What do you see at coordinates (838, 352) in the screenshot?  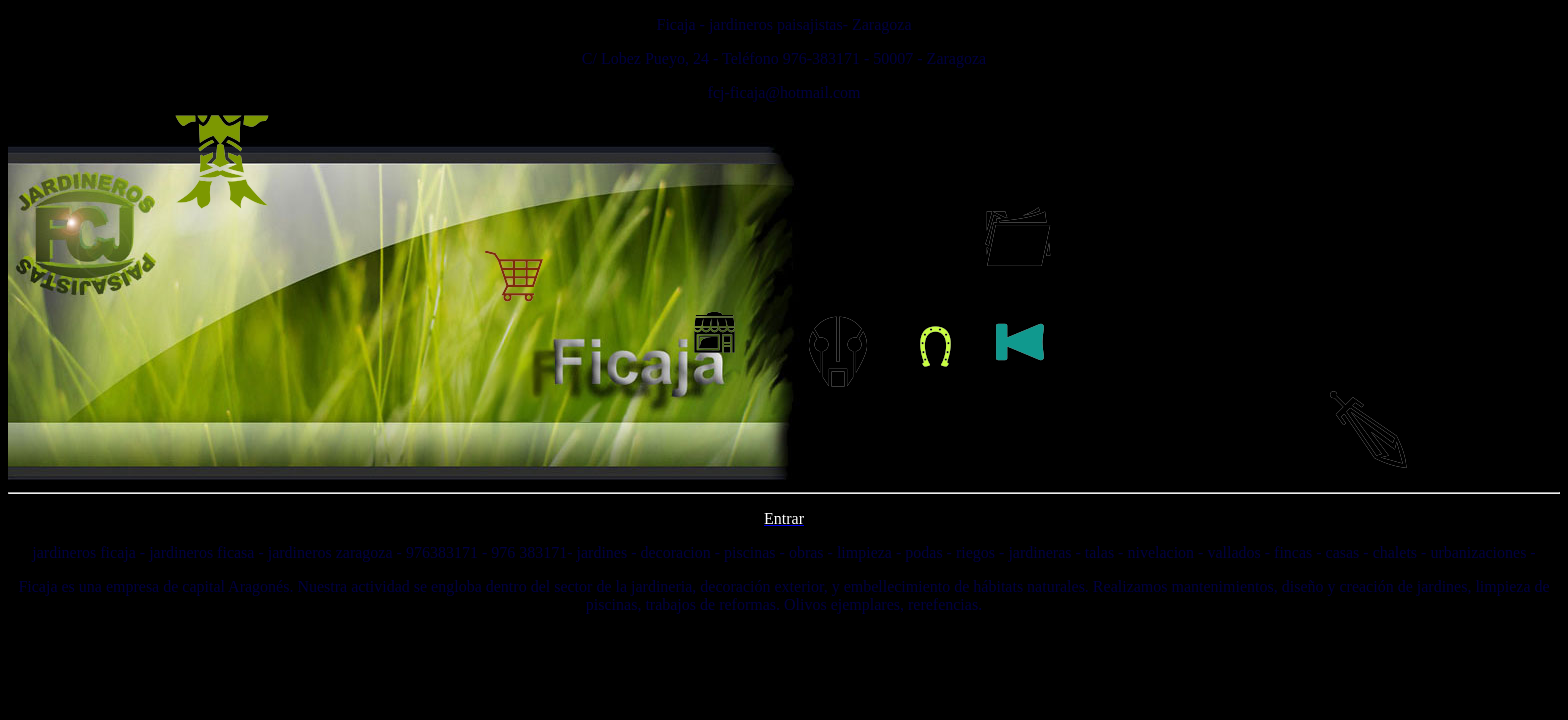 I see `android or robot character avatar` at bounding box center [838, 352].